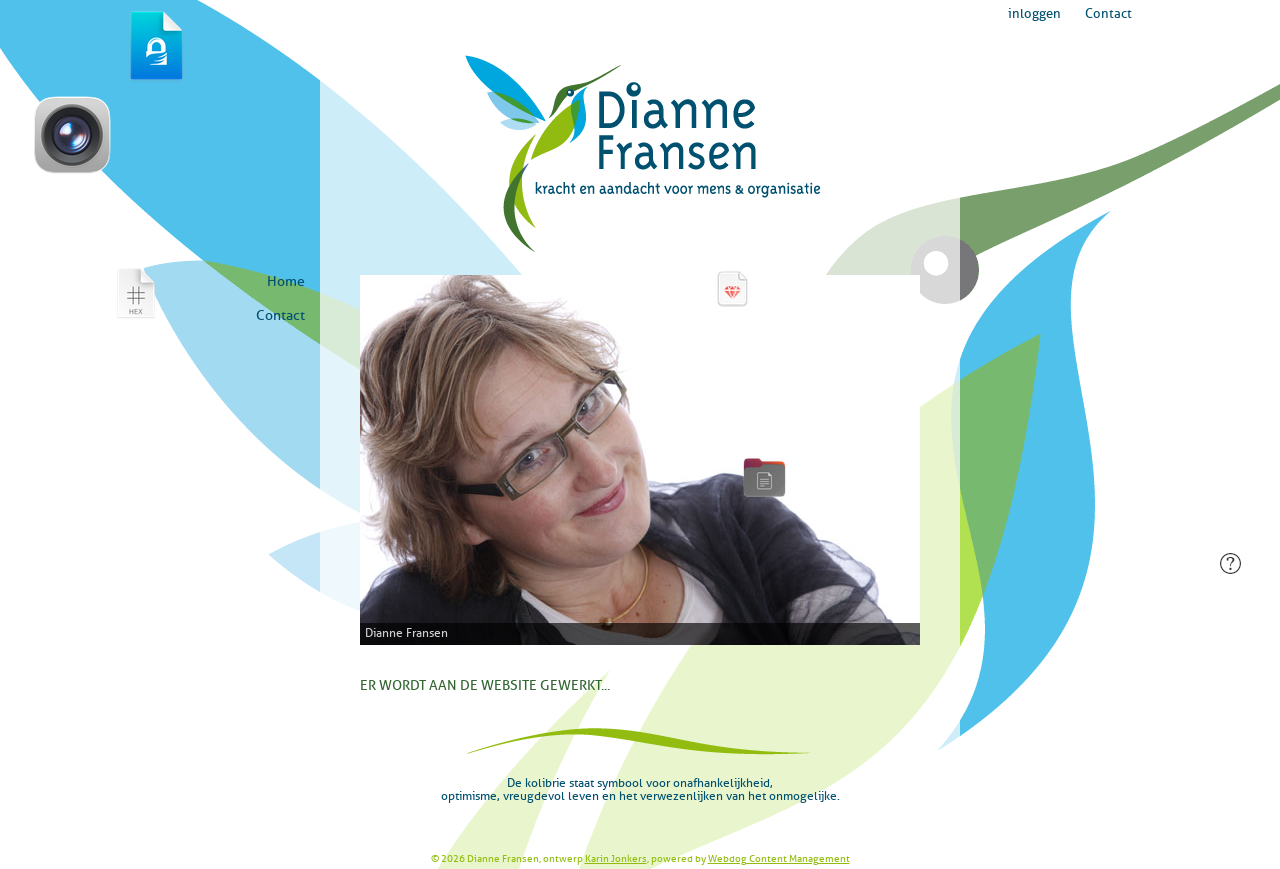 The height and width of the screenshot is (869, 1280). What do you see at coordinates (72, 135) in the screenshot?
I see `open the camera app` at bounding box center [72, 135].